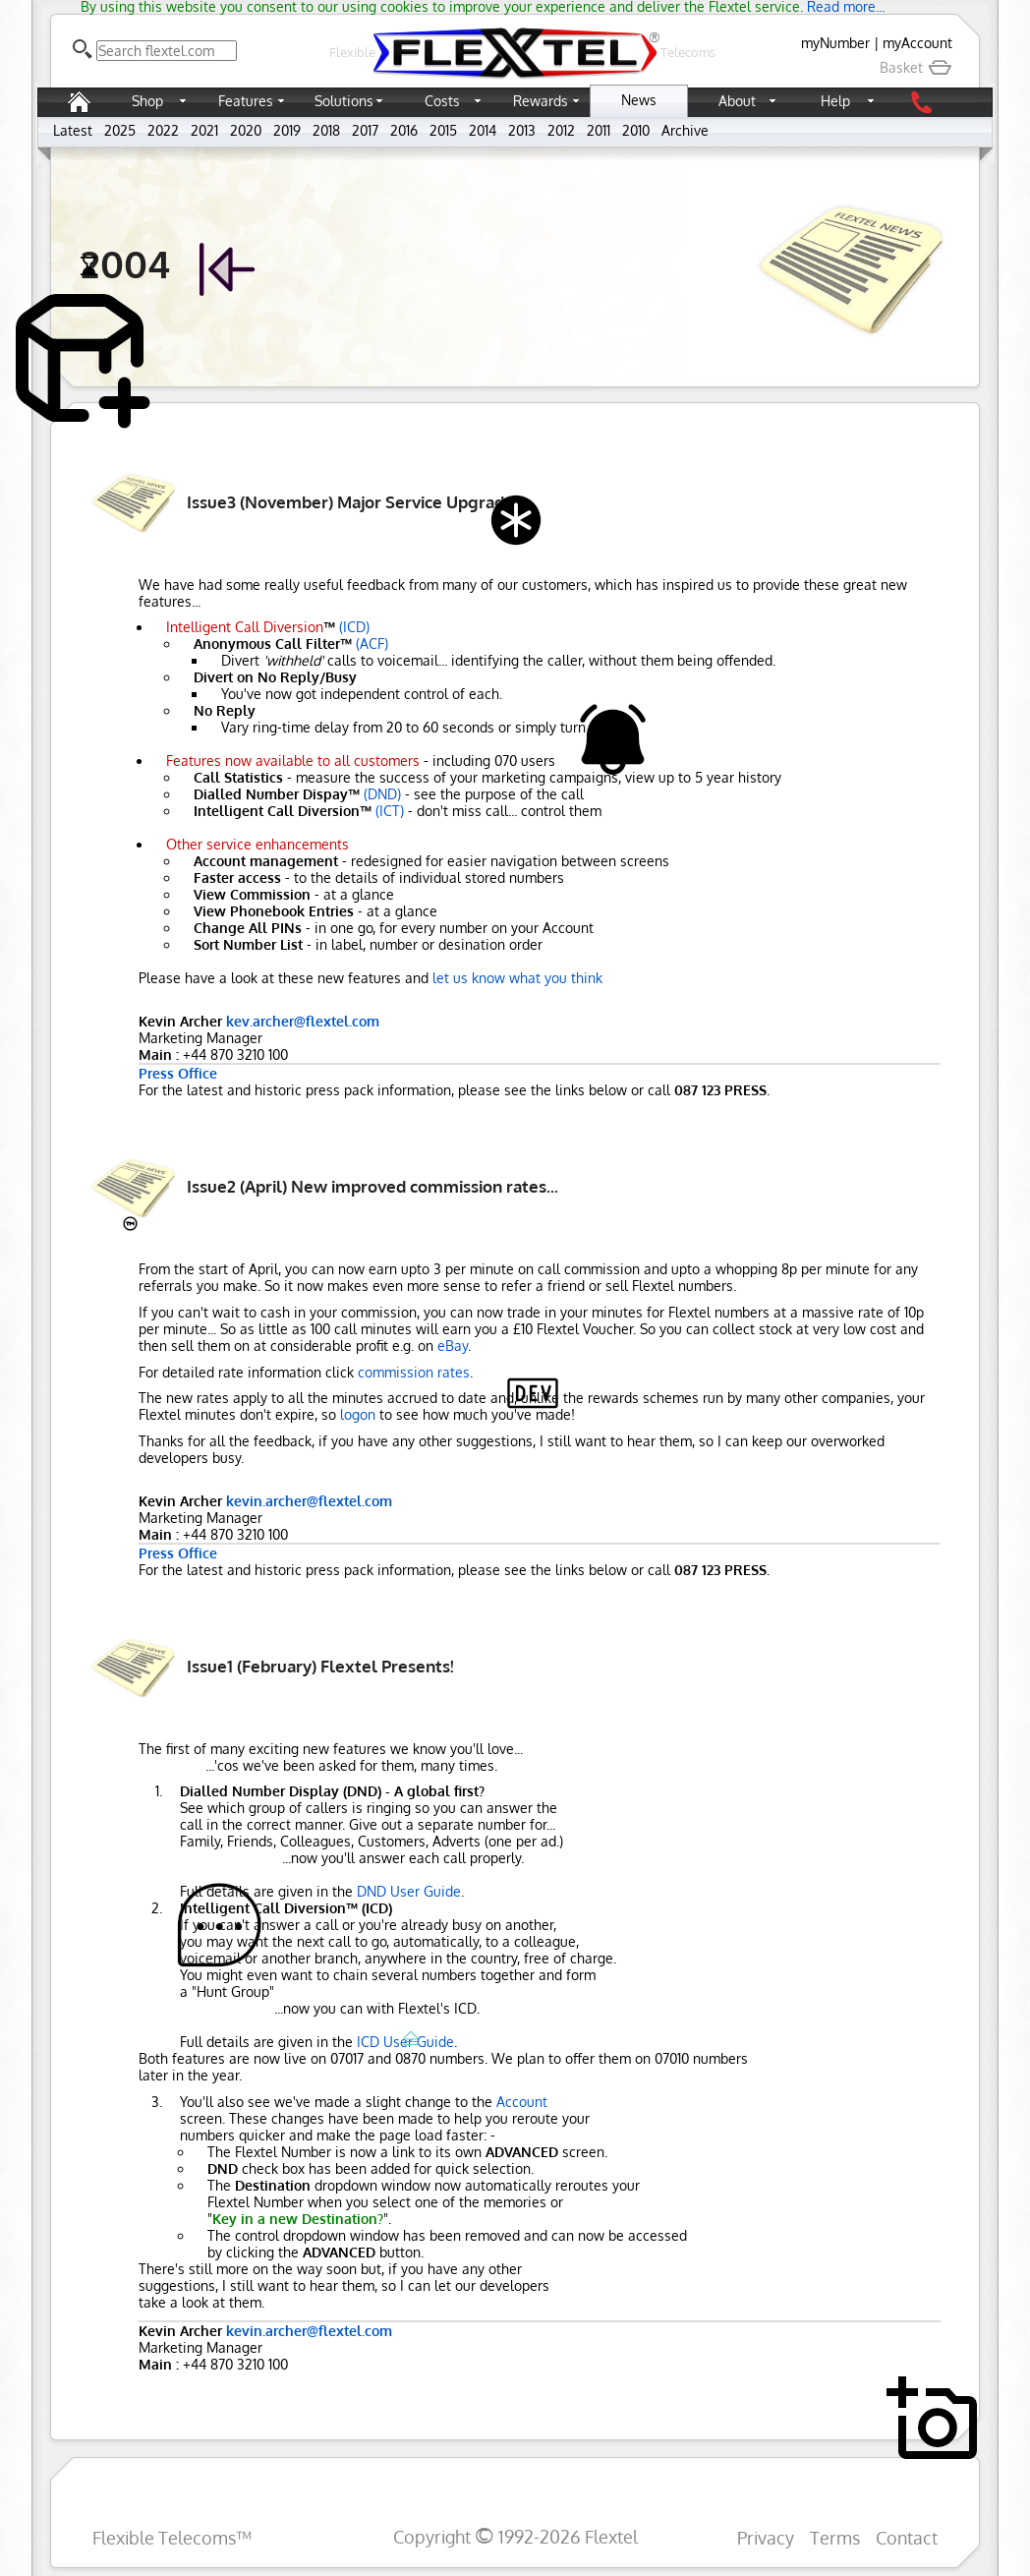 This screenshot has height=2576, width=1030. I want to click on go back to the beginning, so click(226, 269).